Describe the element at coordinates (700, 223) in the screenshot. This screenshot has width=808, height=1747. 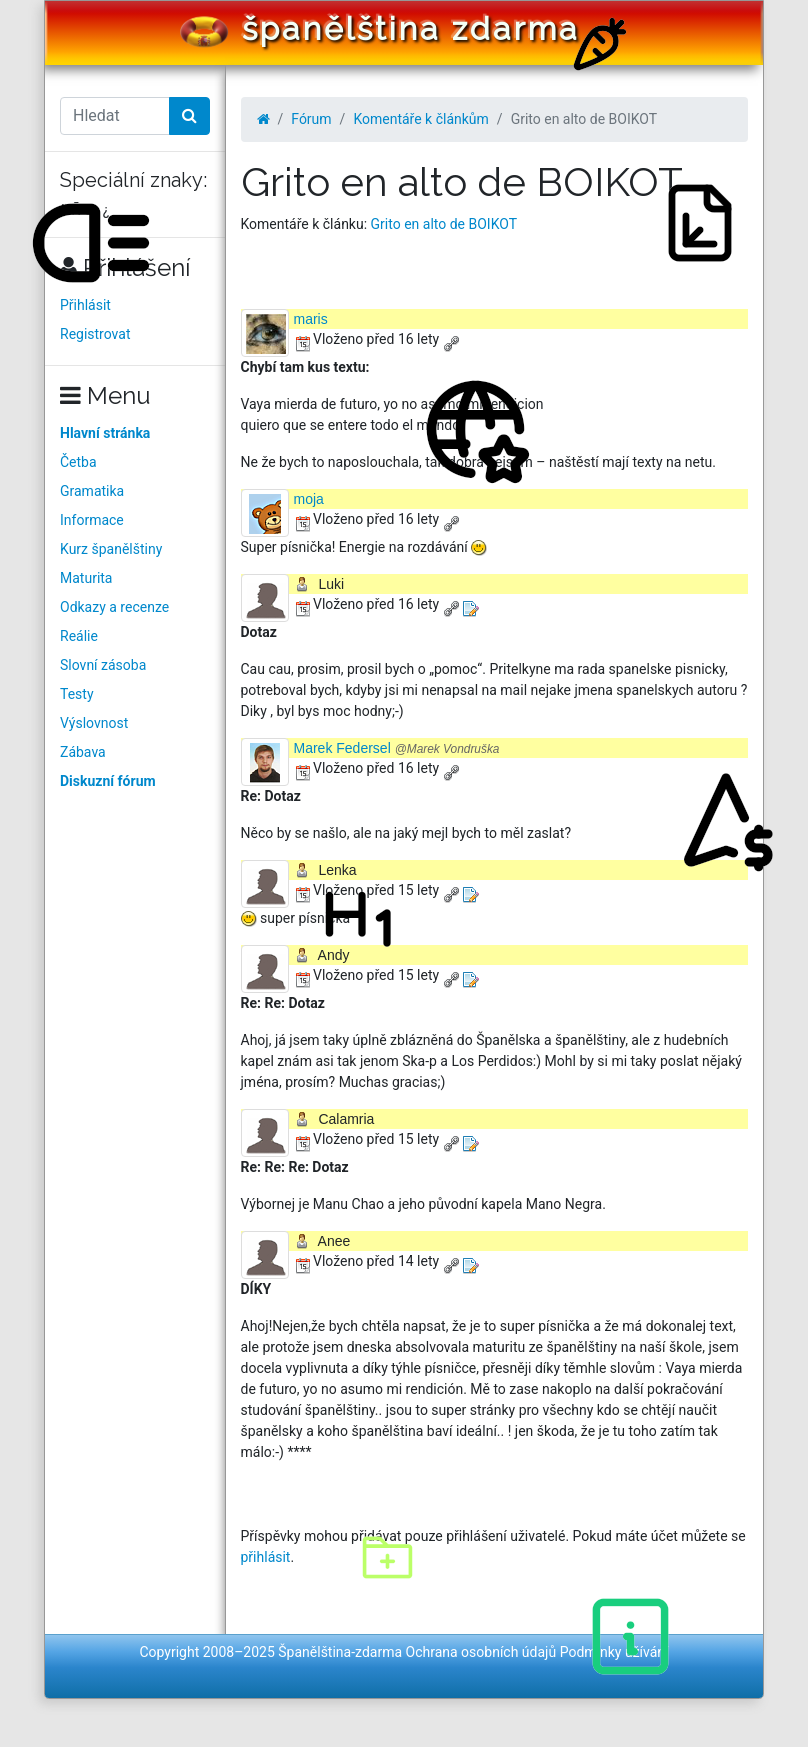
I see `view 3d model or visualization file` at that location.